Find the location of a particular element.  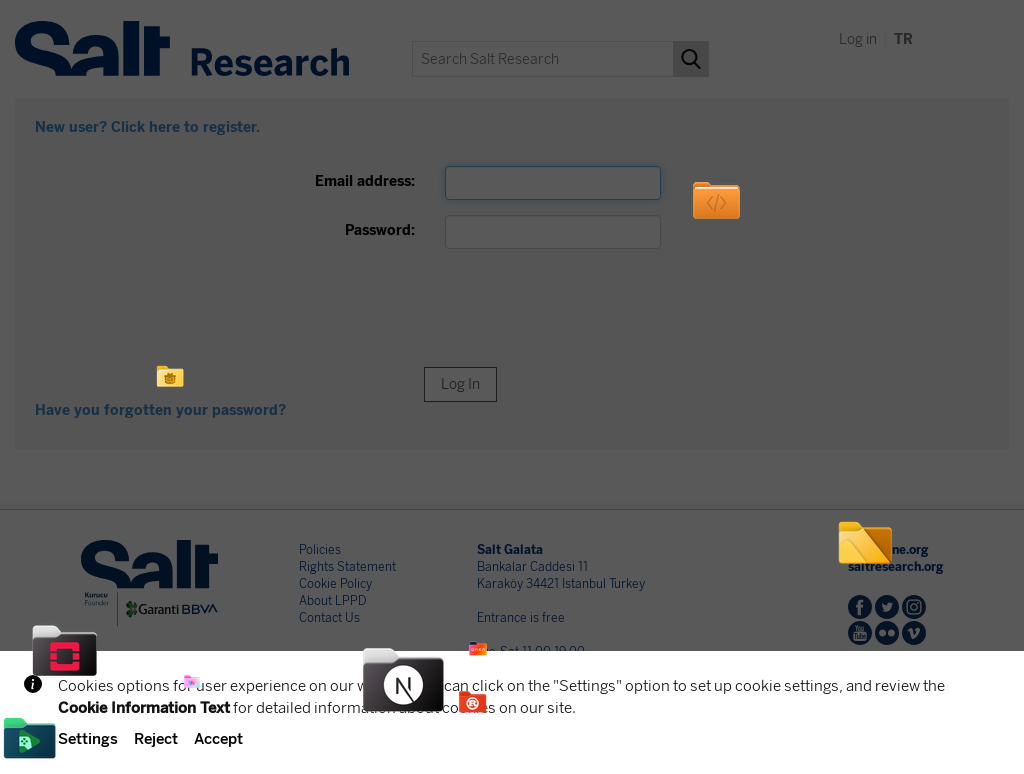

folder for HP Omen gaming software or files is located at coordinates (478, 649).